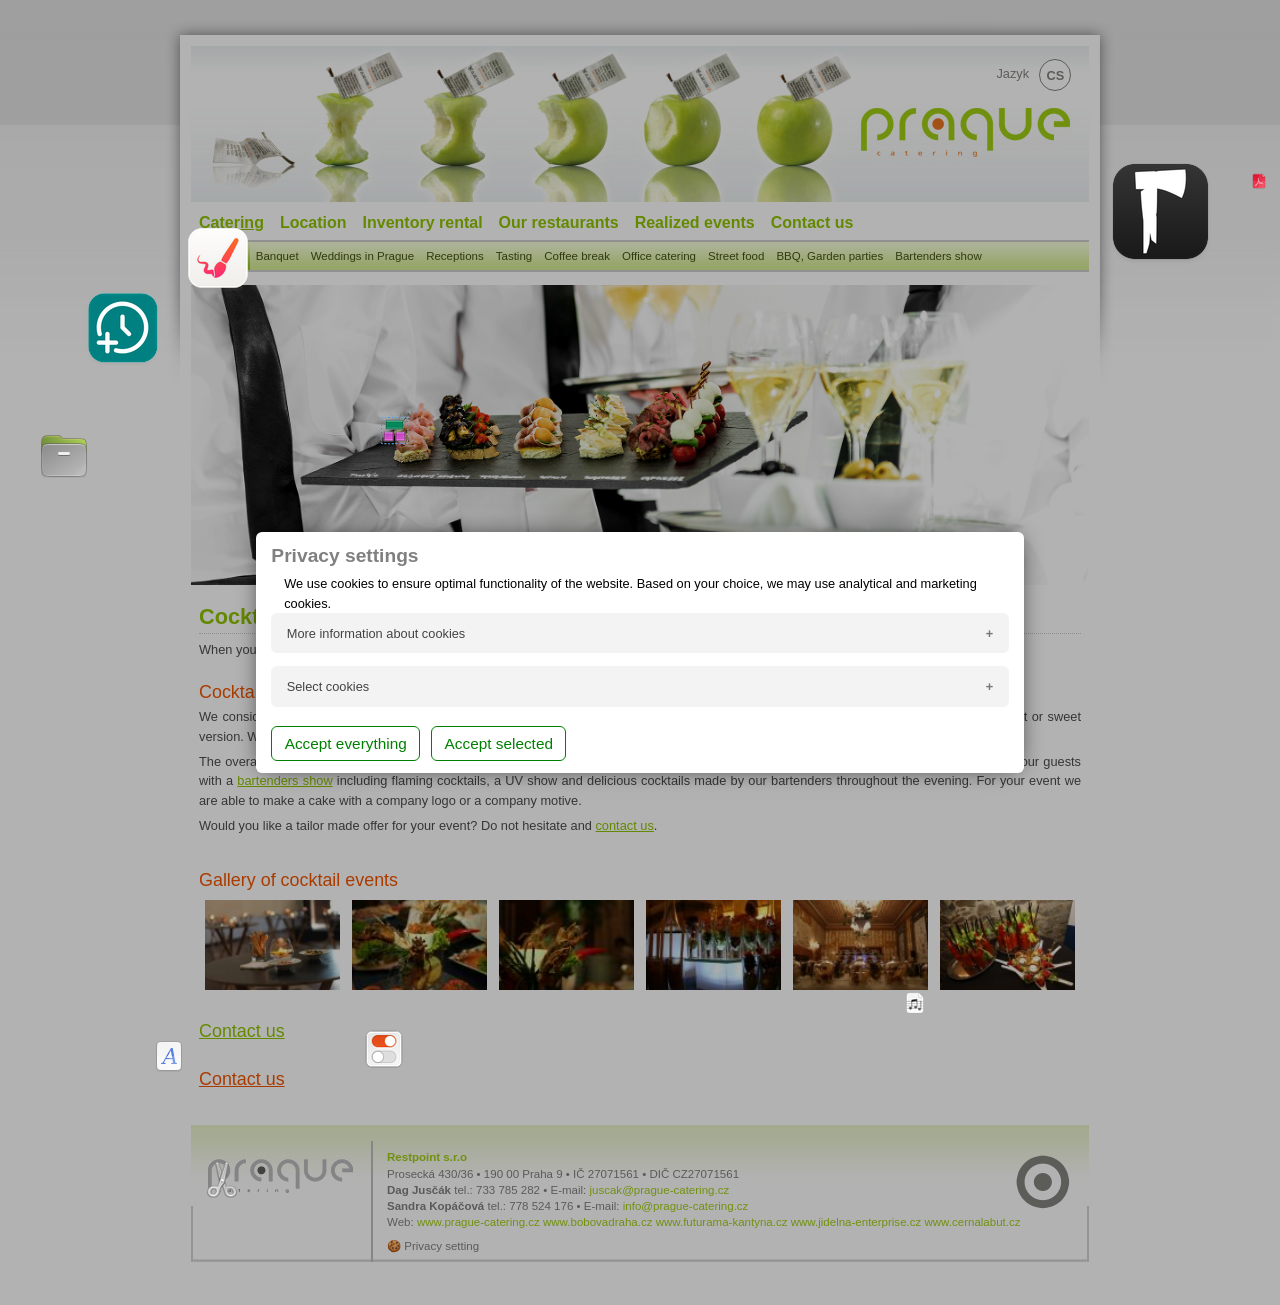 The image size is (1280, 1305). I want to click on a compressed pdf document file, so click(1259, 181).